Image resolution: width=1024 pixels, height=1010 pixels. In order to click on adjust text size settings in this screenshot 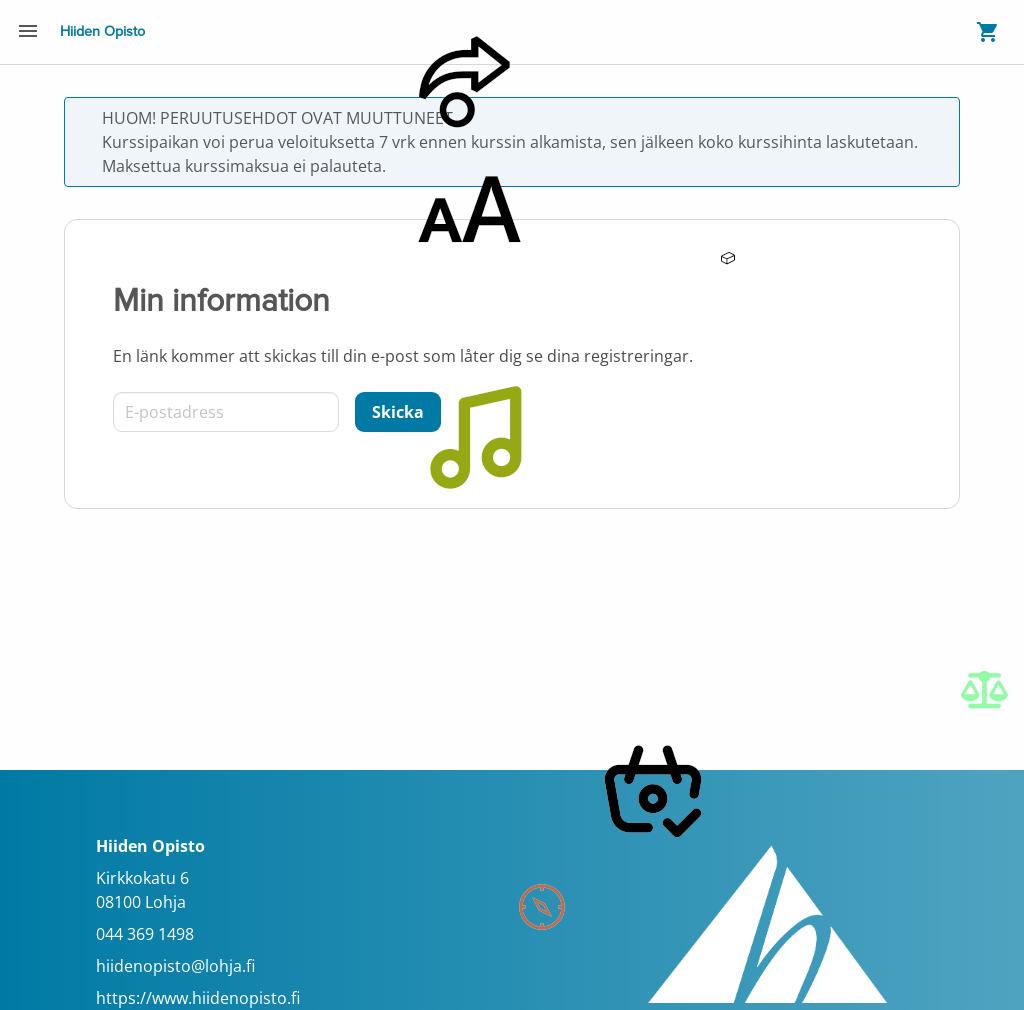, I will do `click(469, 205)`.